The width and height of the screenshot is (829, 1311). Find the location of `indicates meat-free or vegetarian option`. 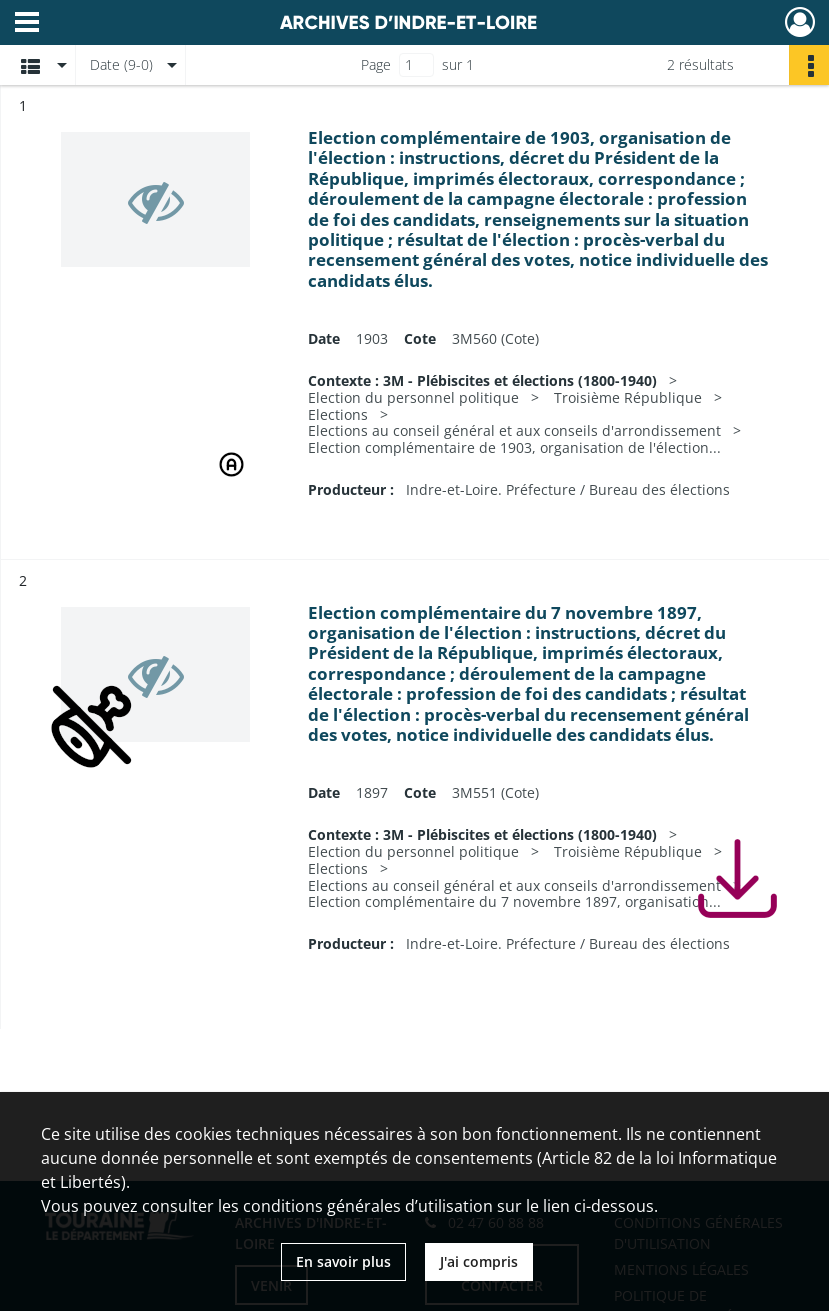

indicates meat-free or vegetarian option is located at coordinates (92, 725).